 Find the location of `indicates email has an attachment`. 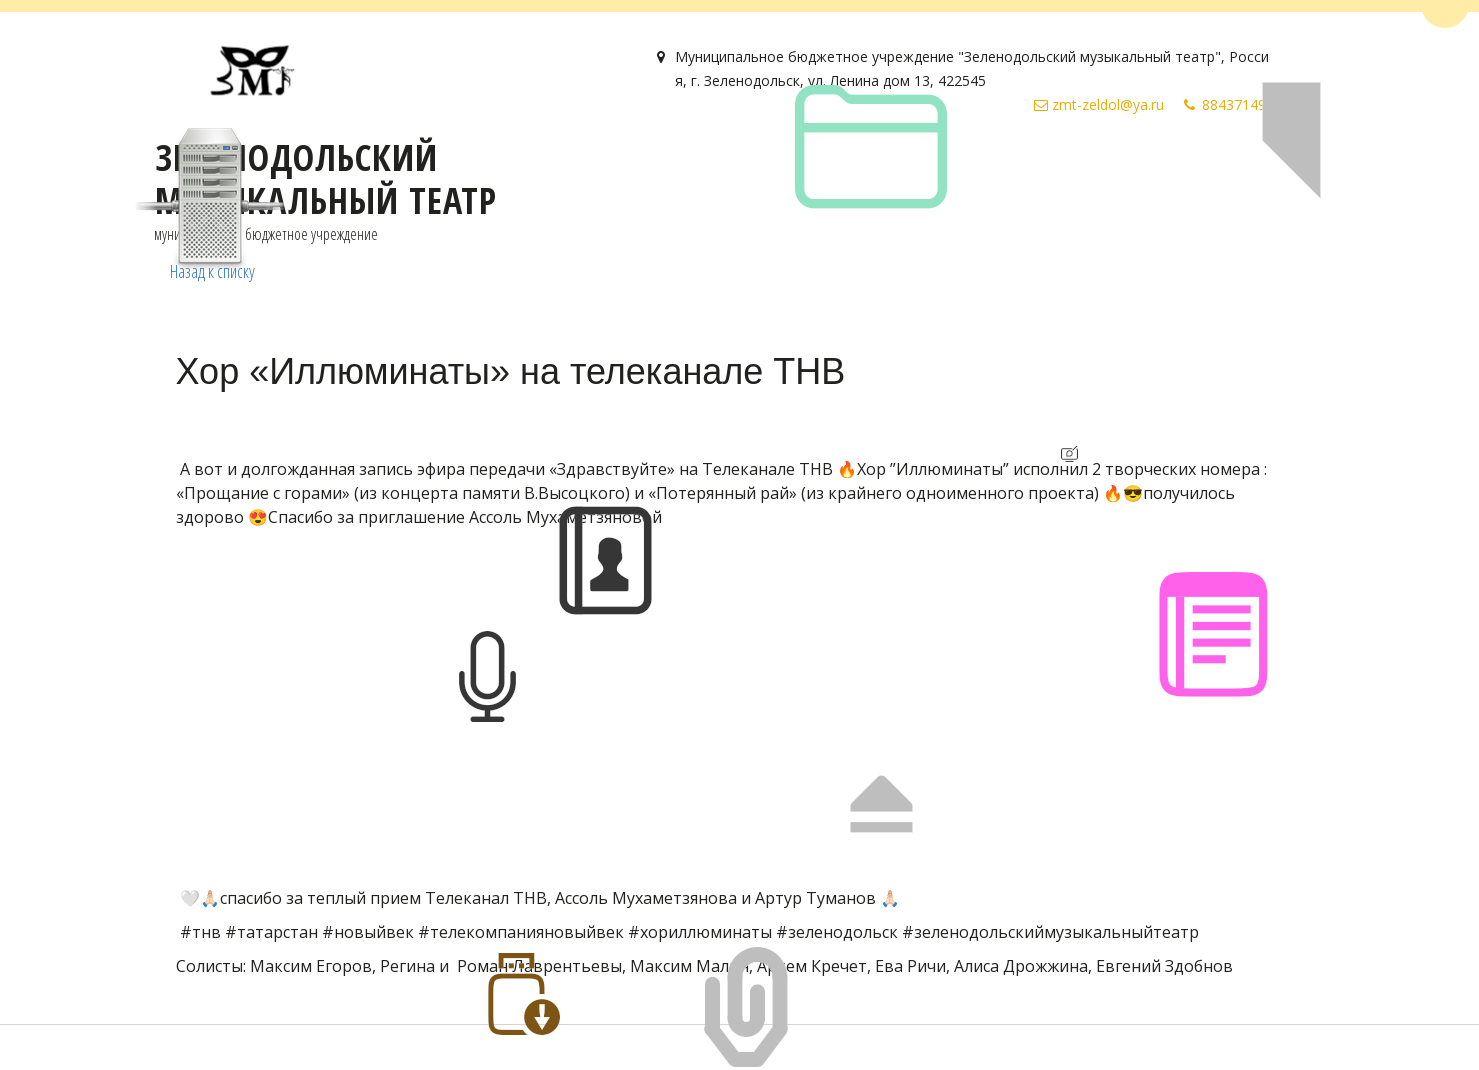

indicates email has an attachment is located at coordinates (750, 1007).